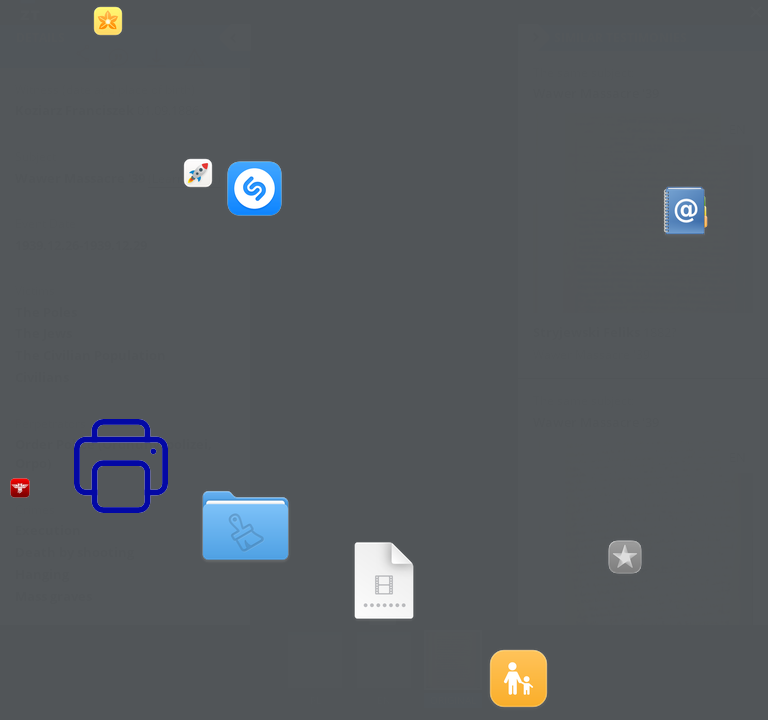 The height and width of the screenshot is (720, 768). What do you see at coordinates (121, 466) in the screenshot?
I see `access printer settings` at bounding box center [121, 466].